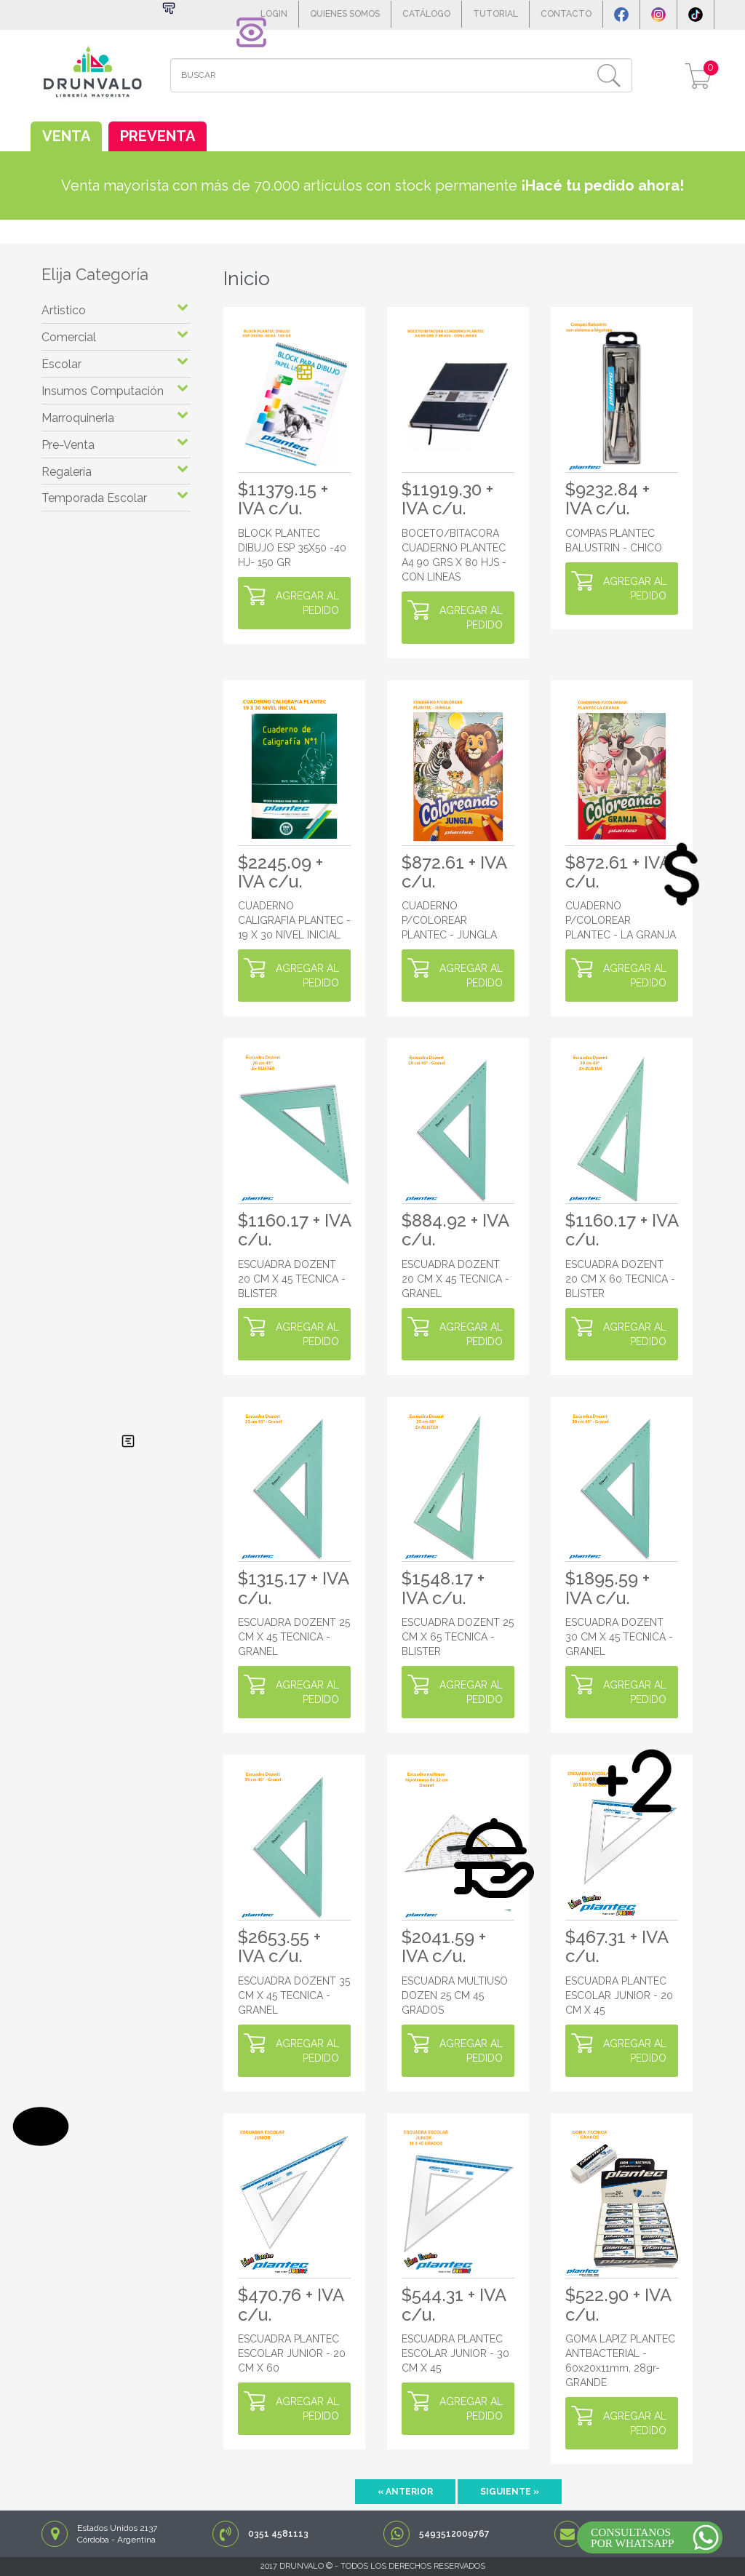 The width and height of the screenshot is (745, 2576). I want to click on adjust air conditioning or ventilation settings, so click(169, 8).